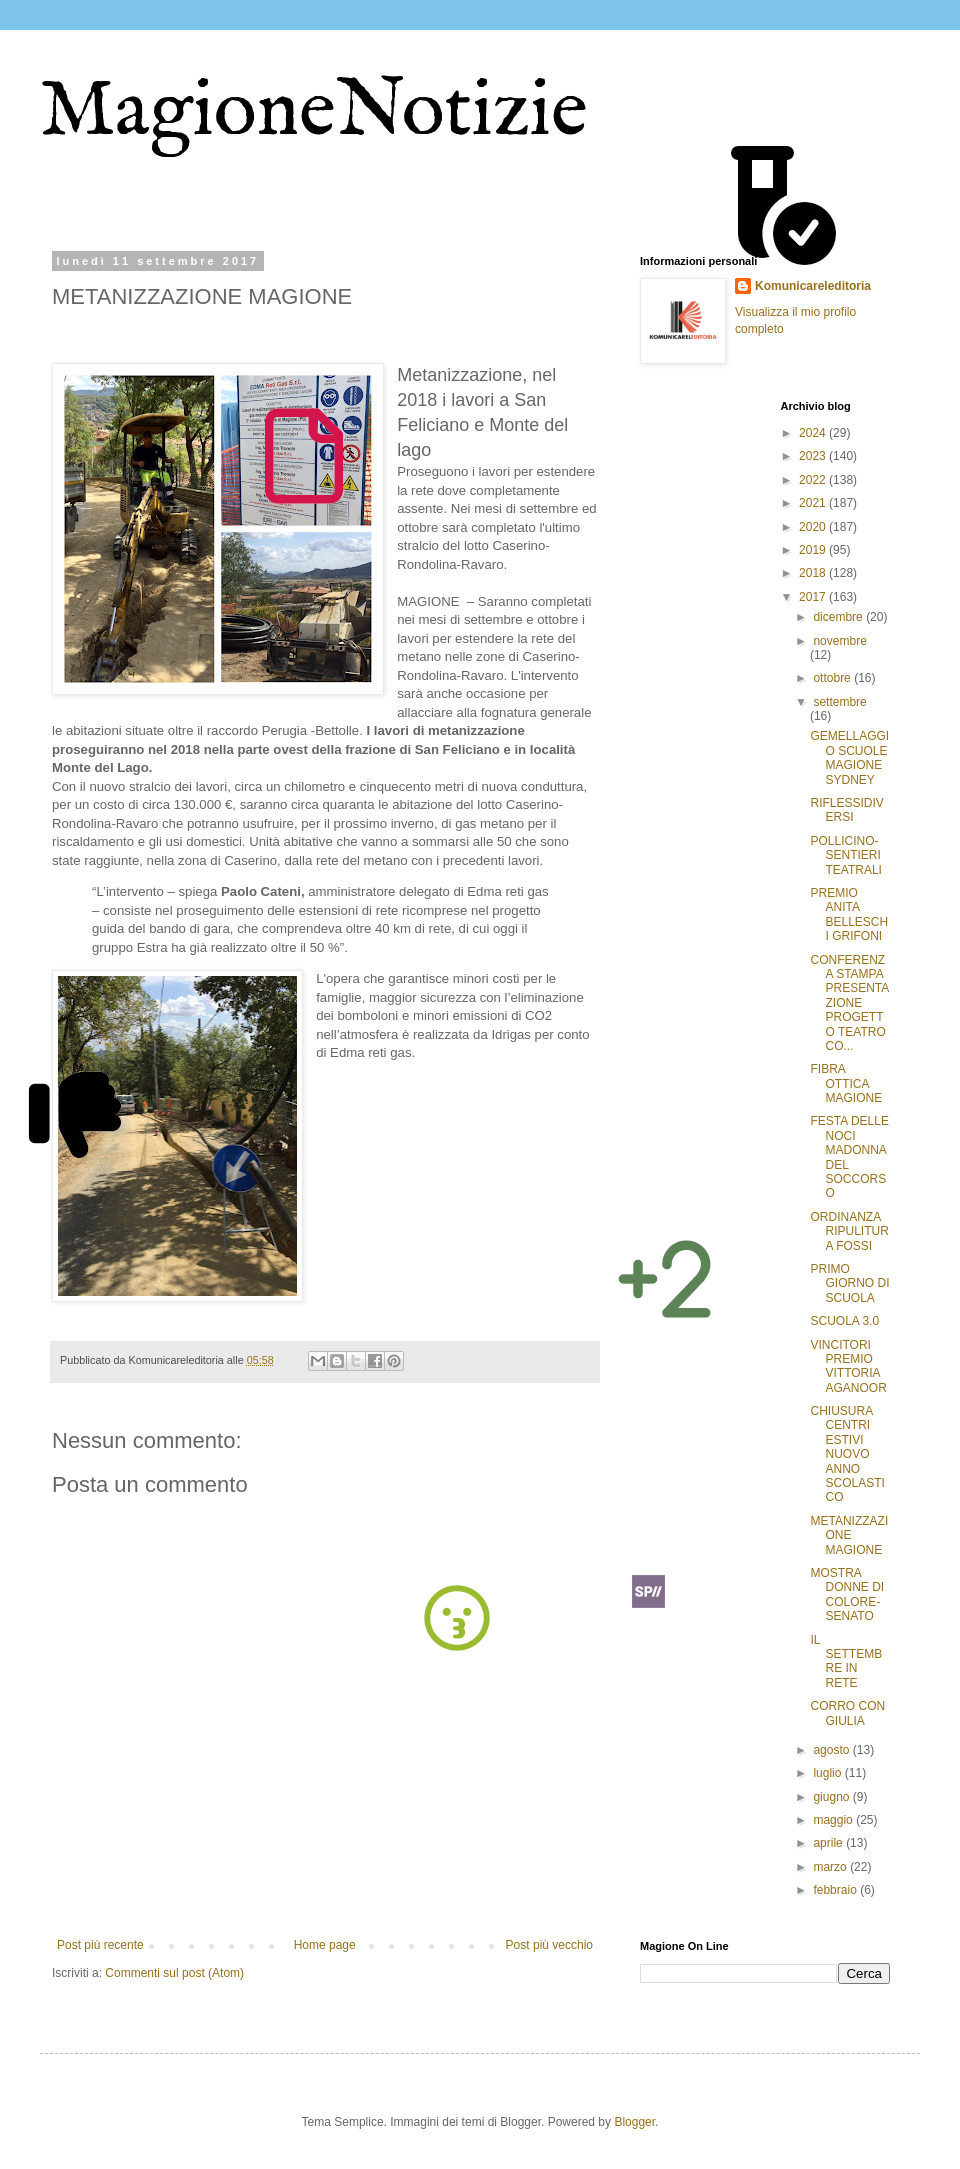  What do you see at coordinates (780, 202) in the screenshot?
I see `test sample verified or approved` at bounding box center [780, 202].